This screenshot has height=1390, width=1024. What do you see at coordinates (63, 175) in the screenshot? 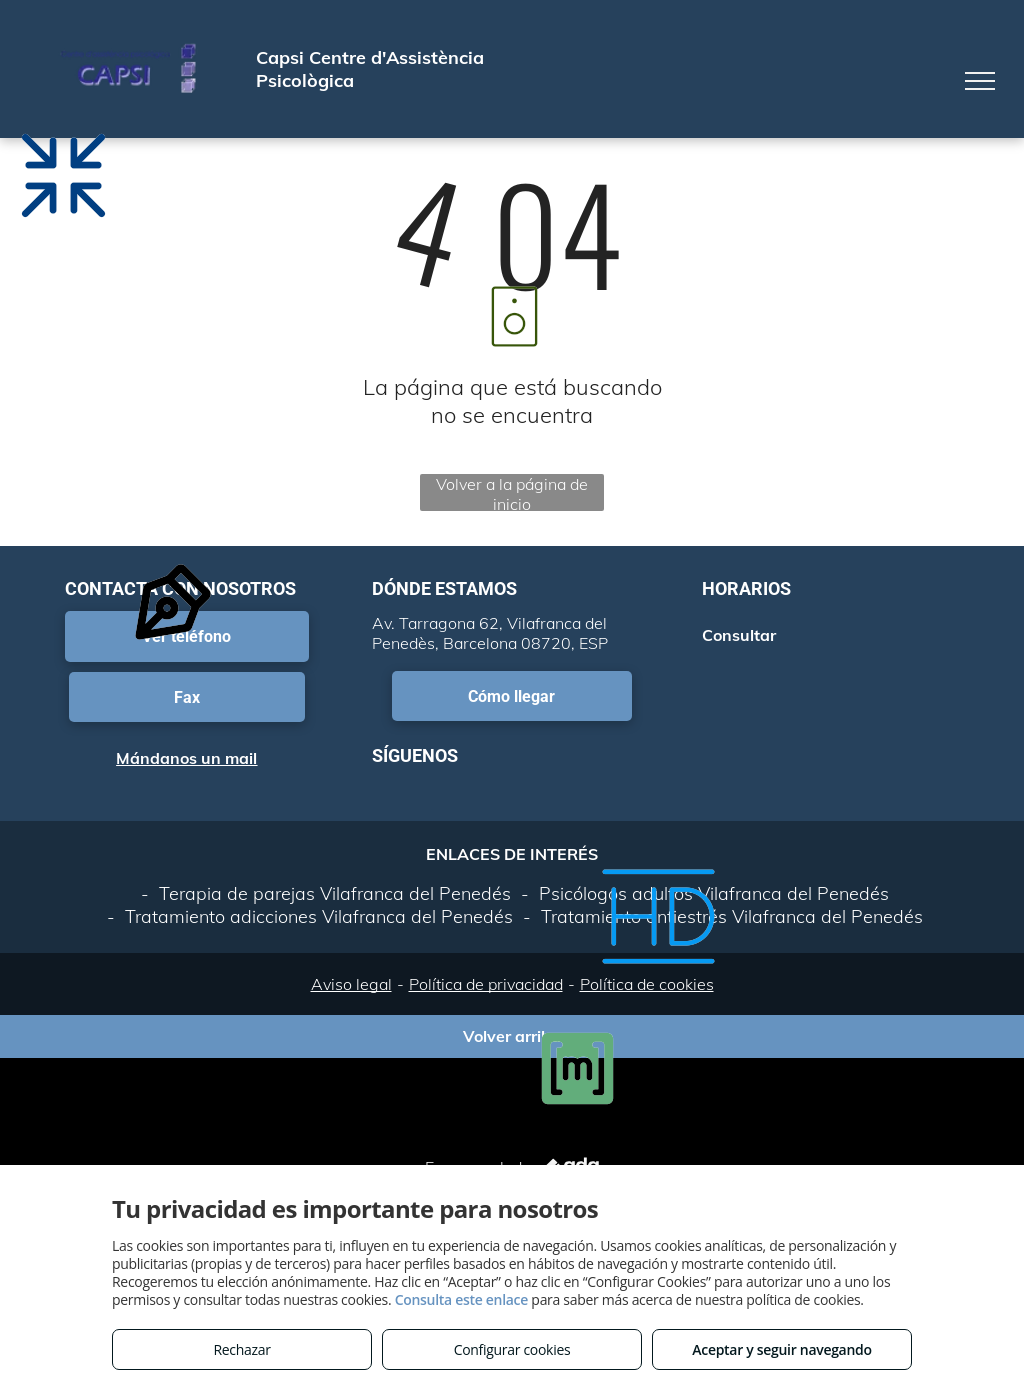
I see `exit fullscreen mode` at bounding box center [63, 175].